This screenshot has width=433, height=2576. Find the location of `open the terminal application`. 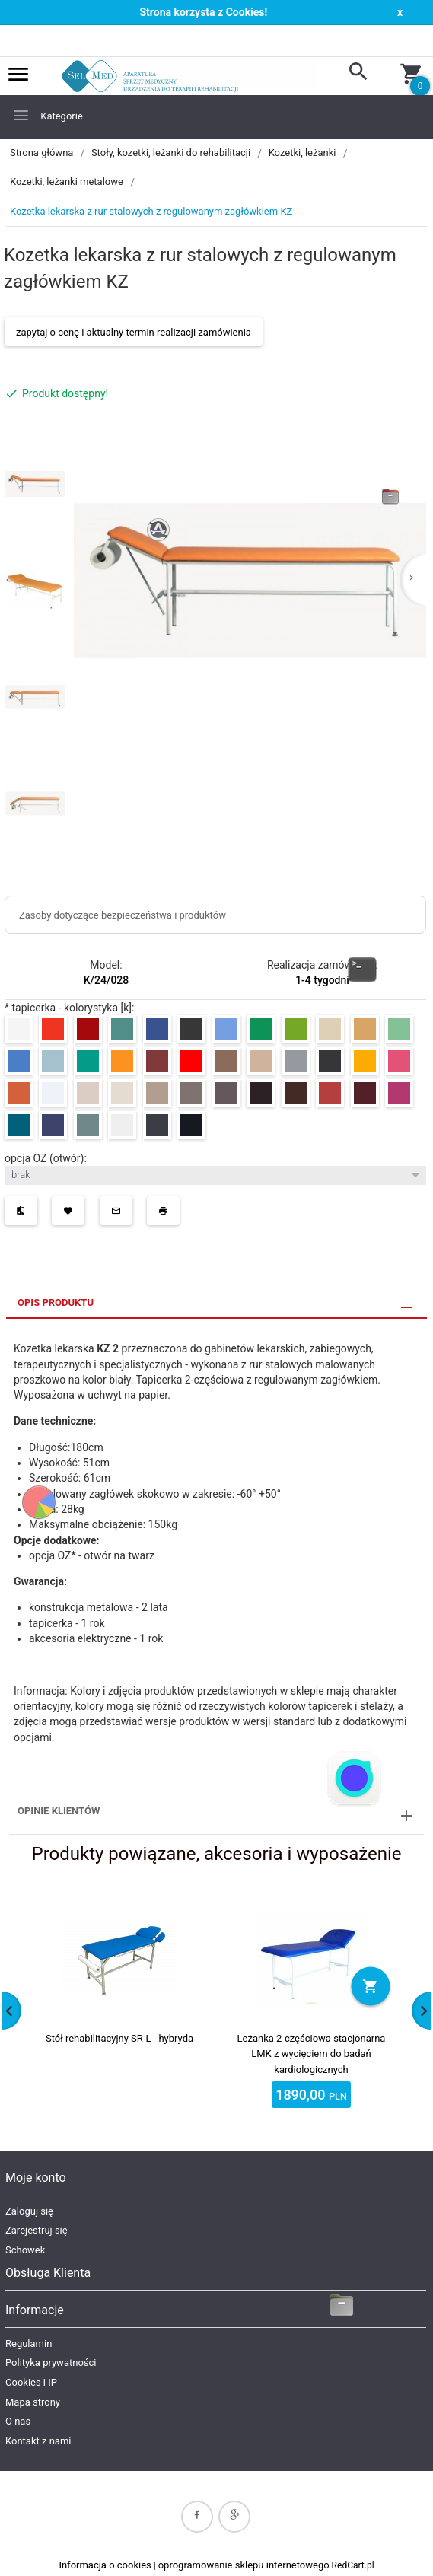

open the terminal application is located at coordinates (362, 970).